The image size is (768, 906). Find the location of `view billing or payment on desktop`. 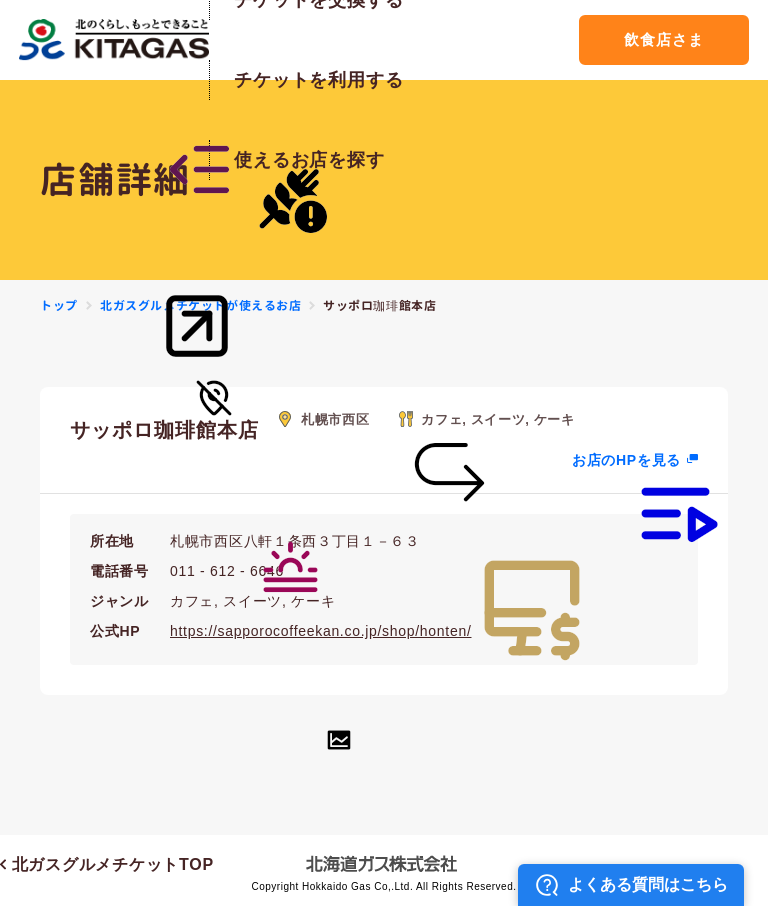

view billing or payment on desktop is located at coordinates (532, 608).